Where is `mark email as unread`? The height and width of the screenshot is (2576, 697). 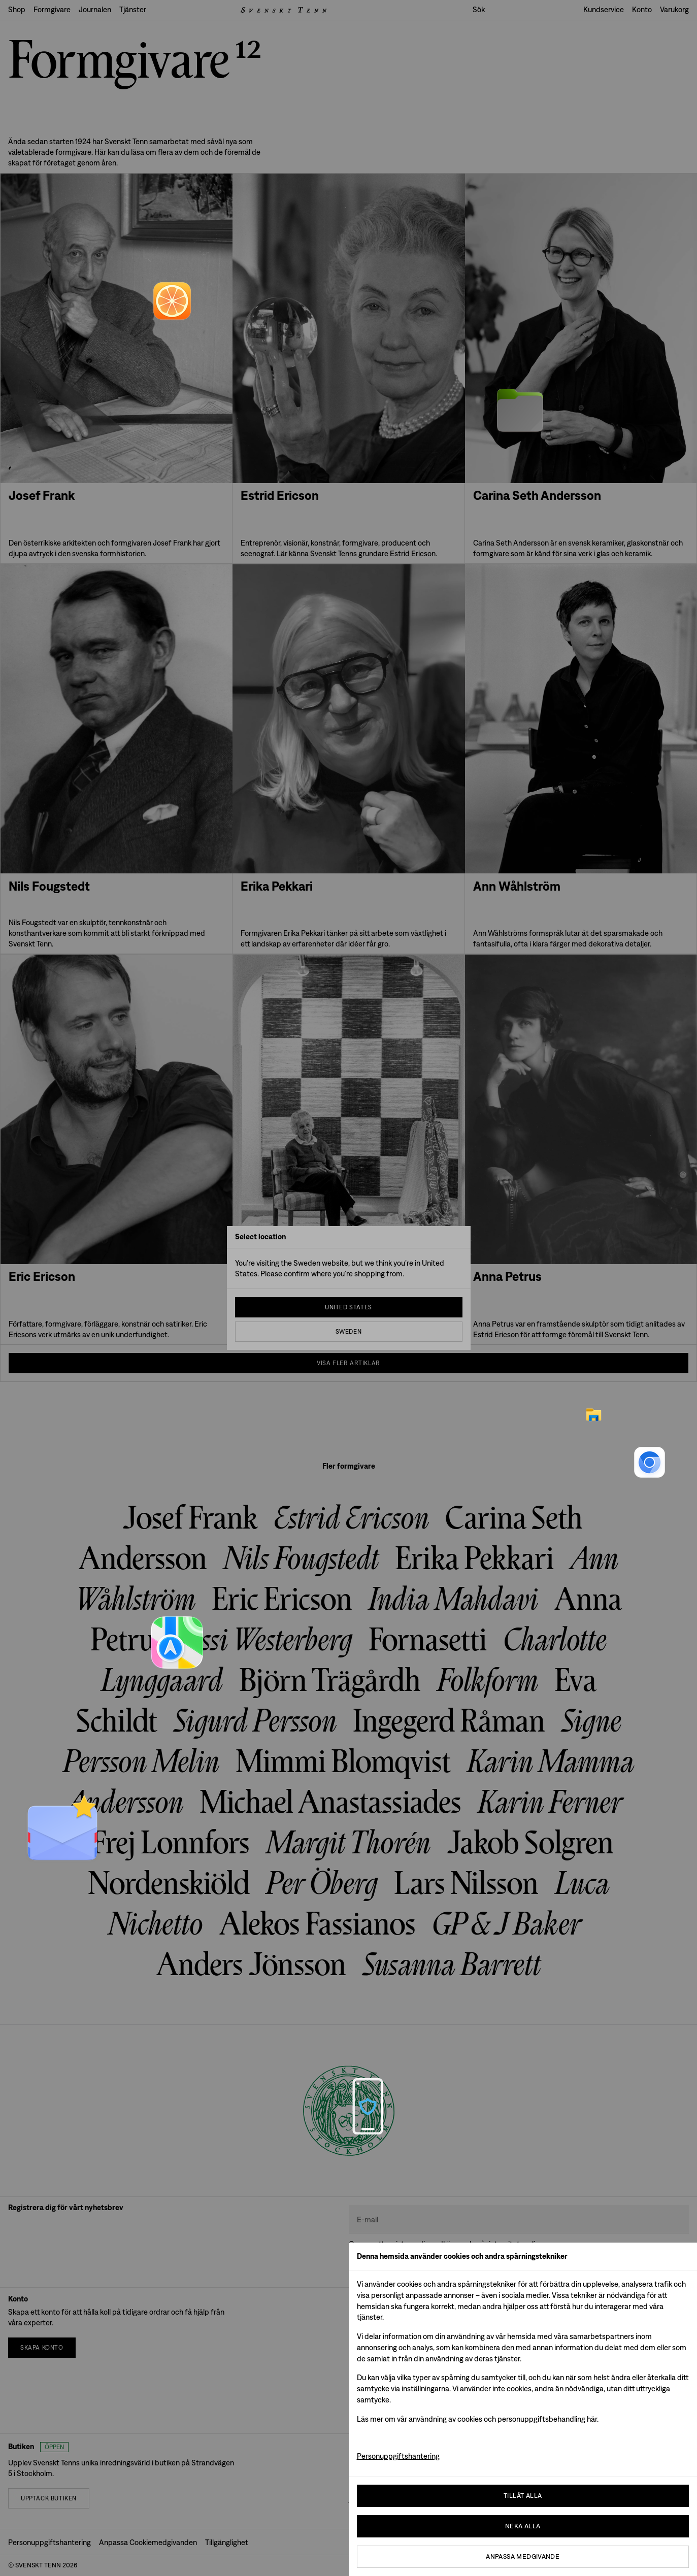
mark email as unread is located at coordinates (62, 1833).